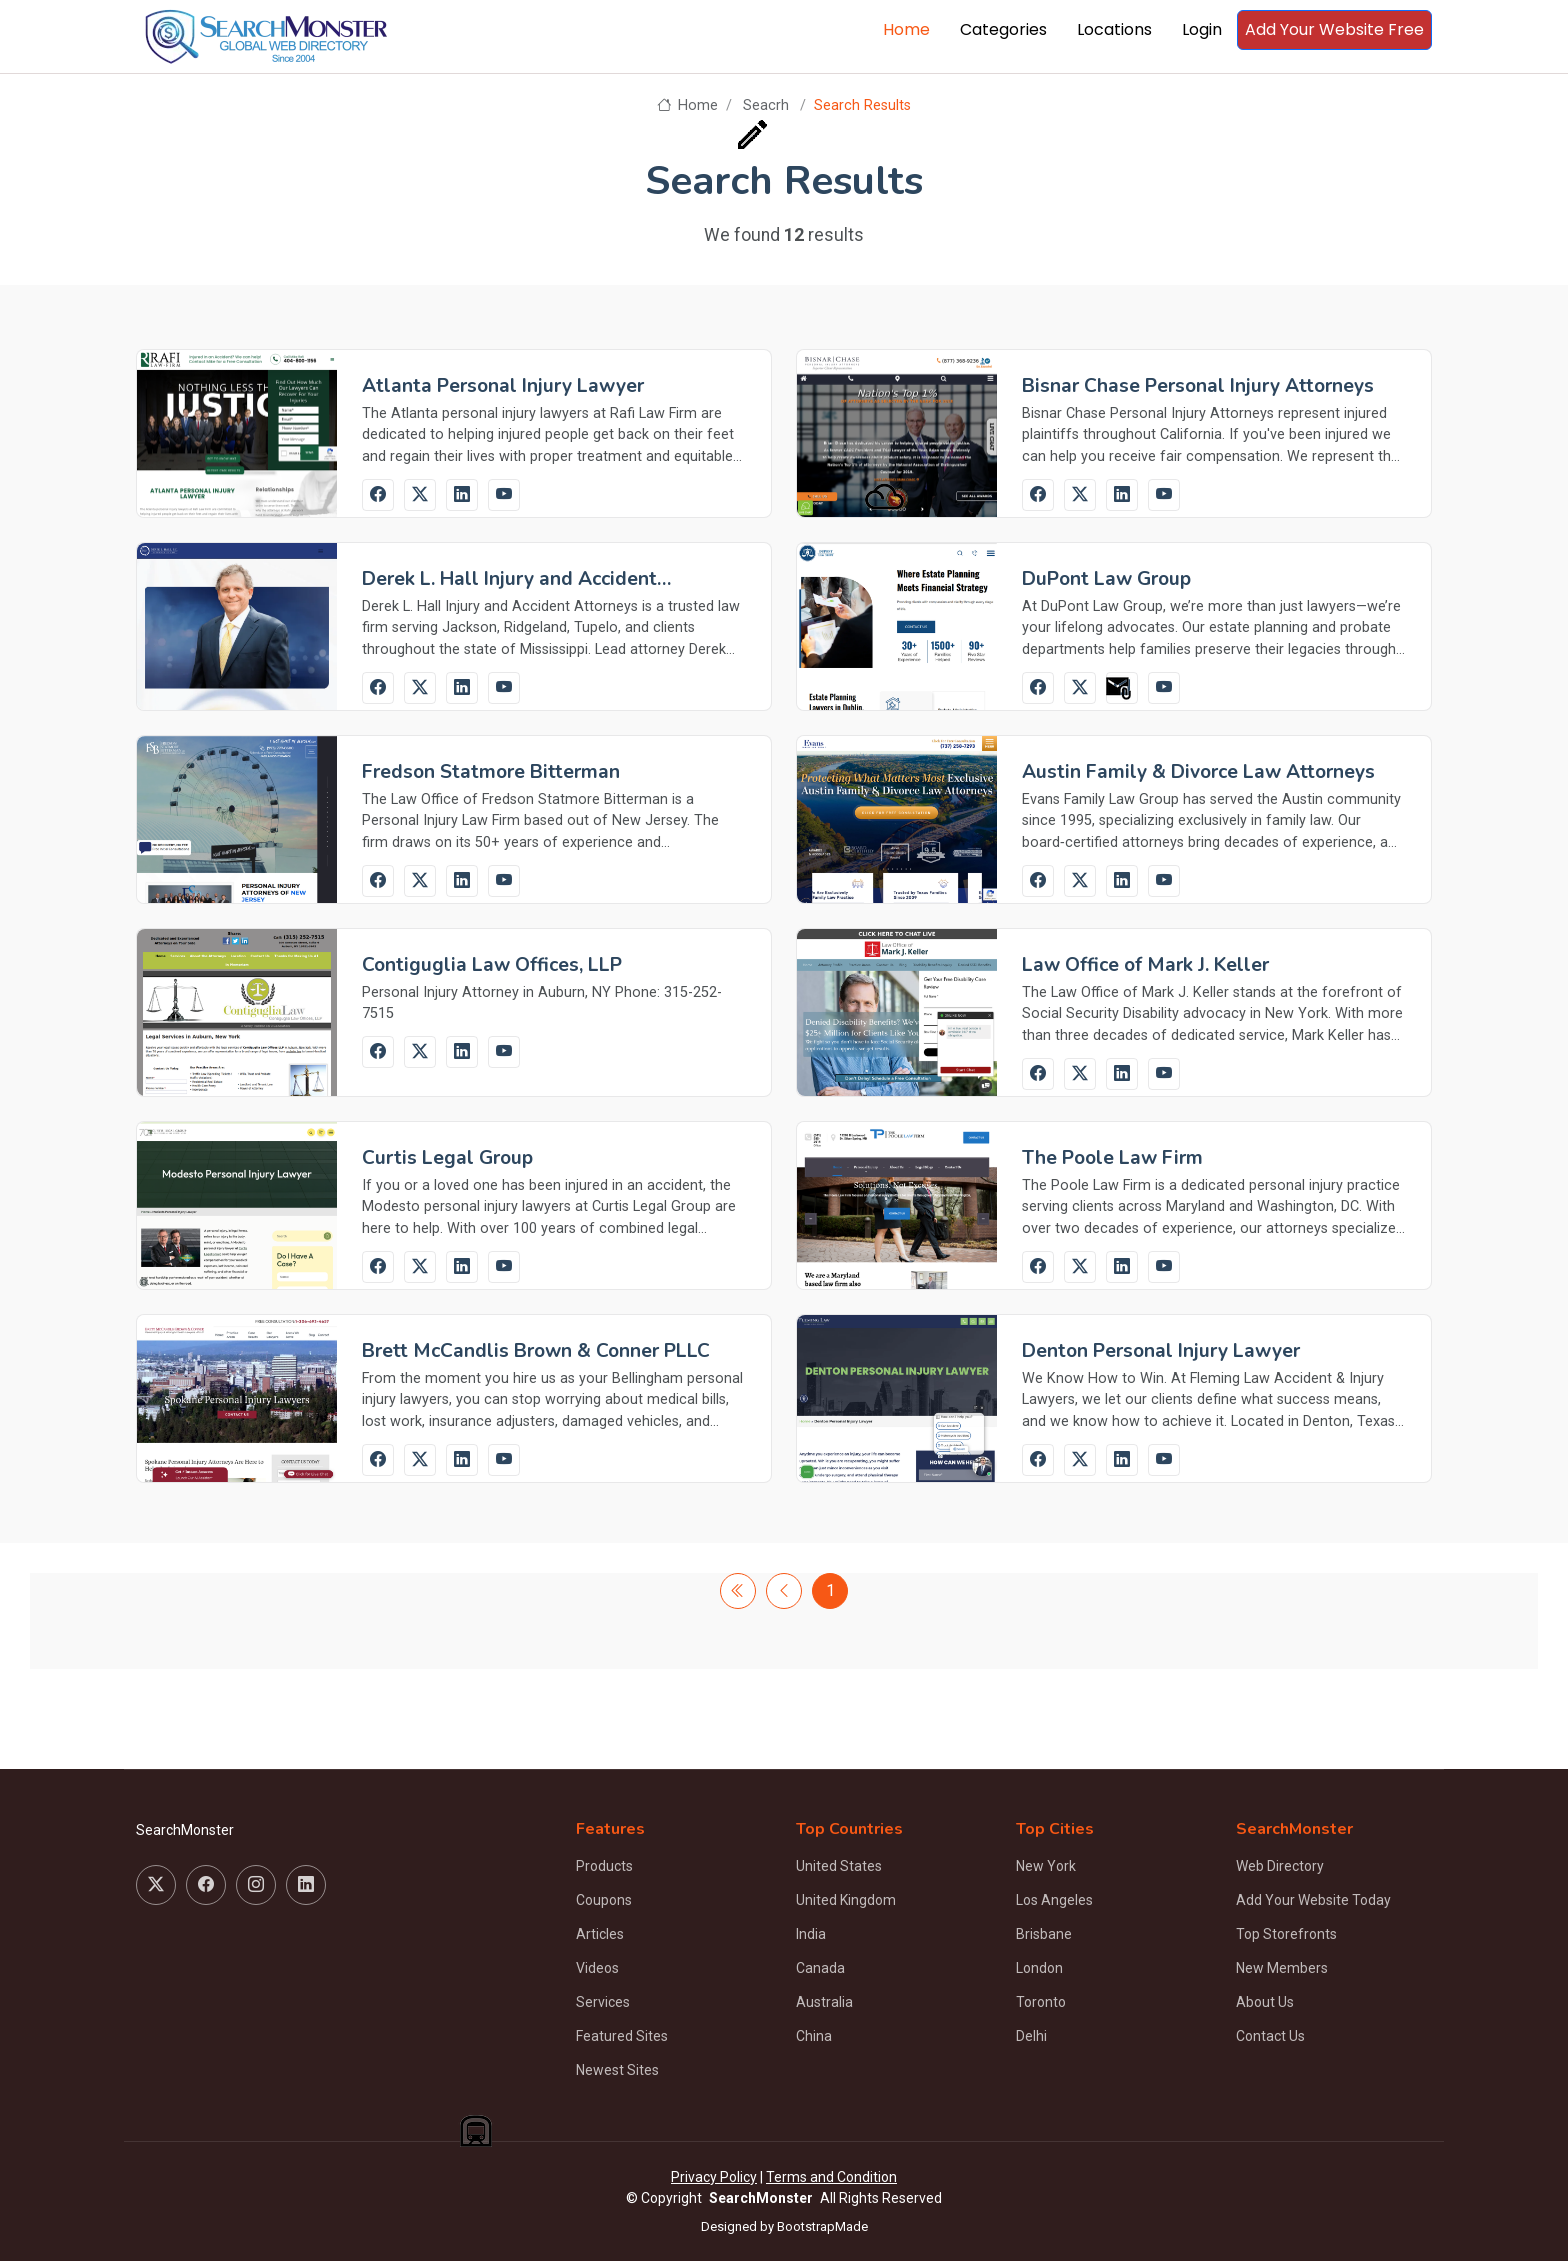 Image resolution: width=1568 pixels, height=2261 pixels. I want to click on view cloud storage, so click(884, 496).